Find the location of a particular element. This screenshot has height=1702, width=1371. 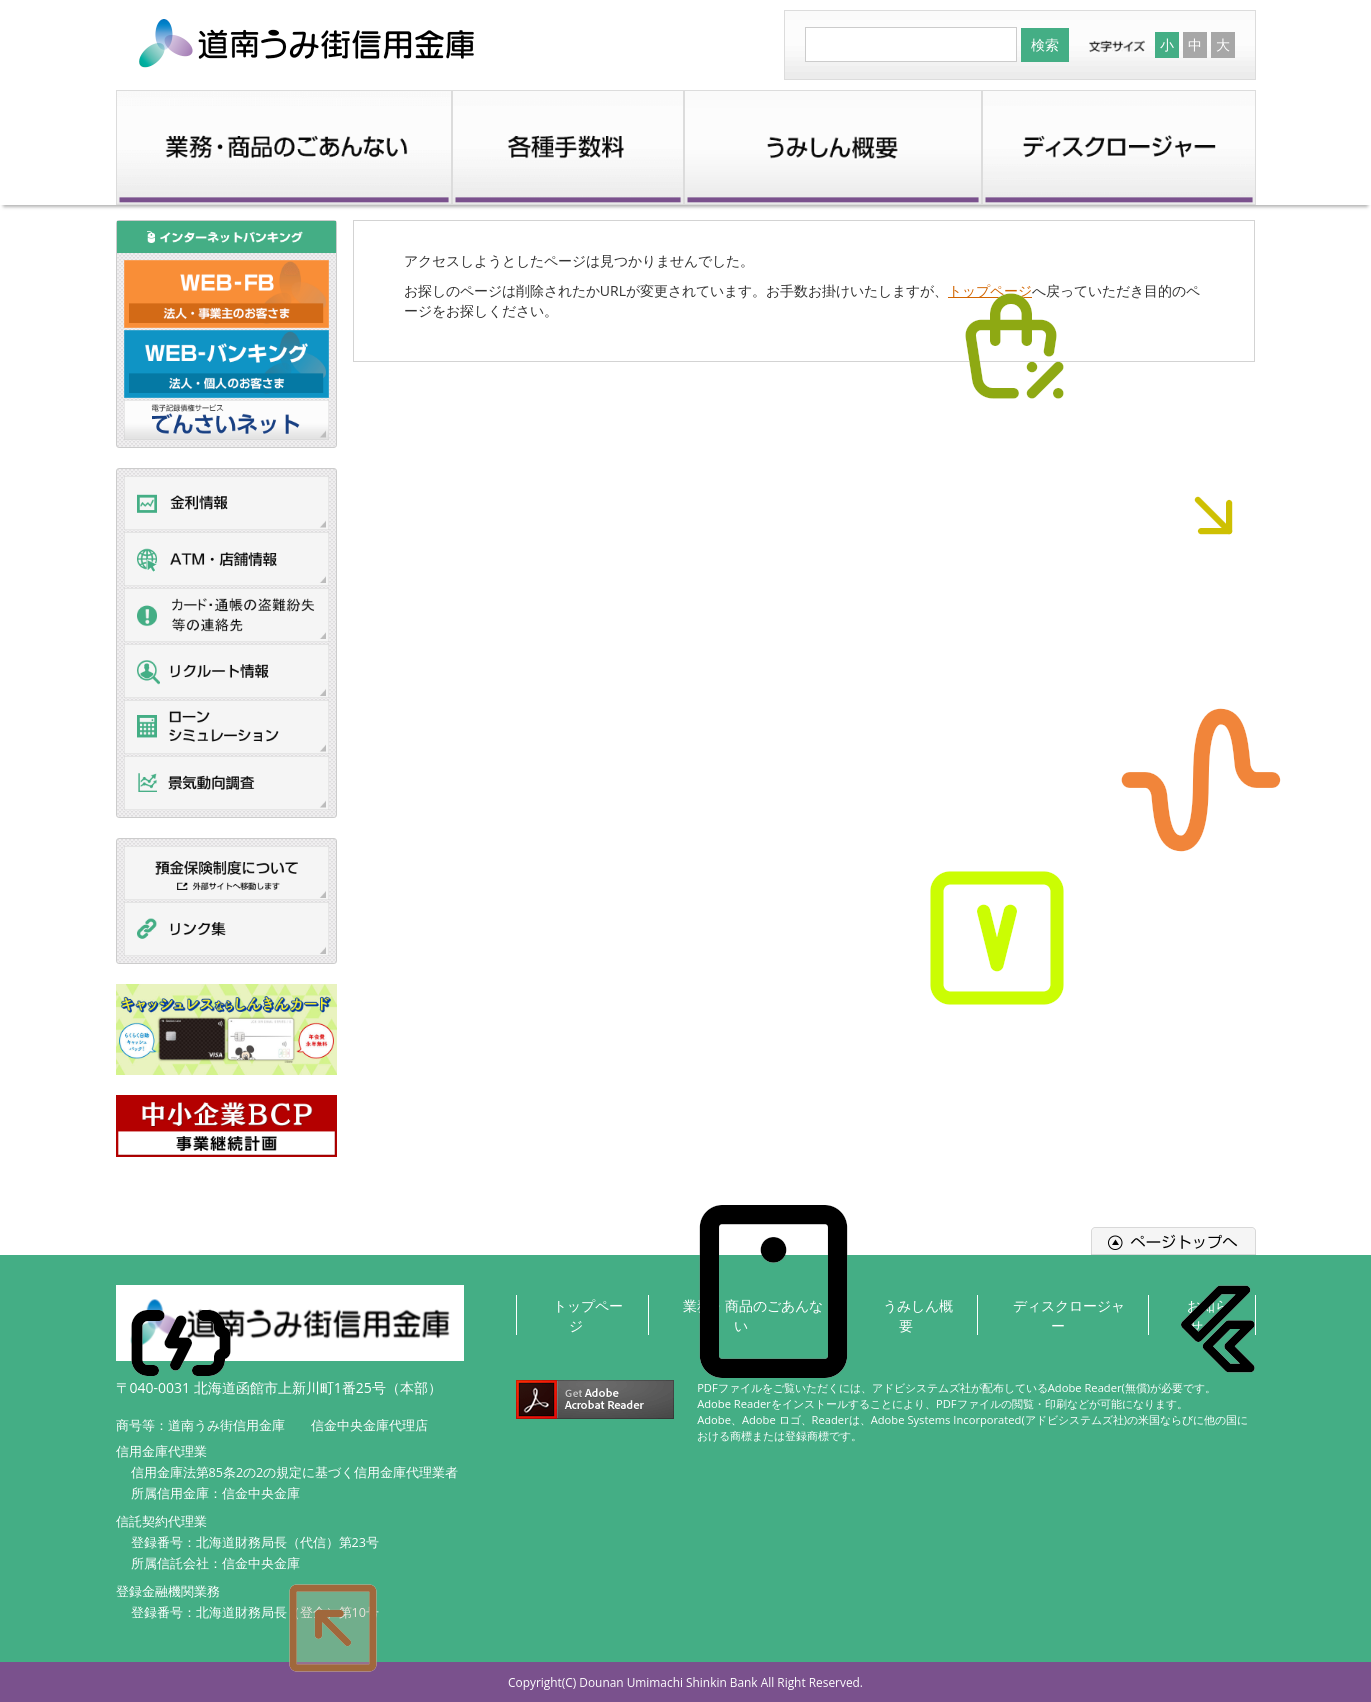

flutter framework logo is located at coordinates (1220, 1329).